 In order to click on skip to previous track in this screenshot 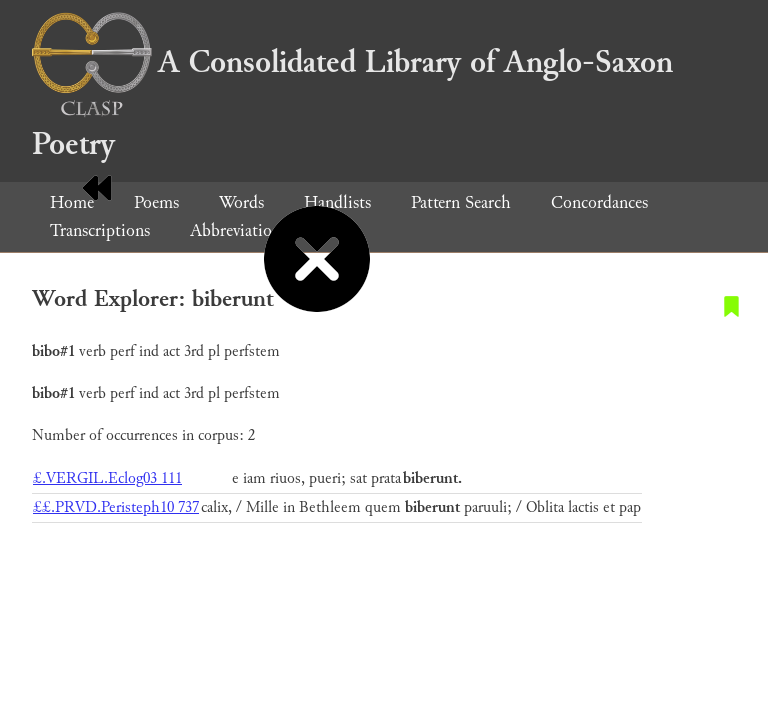, I will do `click(99, 188)`.